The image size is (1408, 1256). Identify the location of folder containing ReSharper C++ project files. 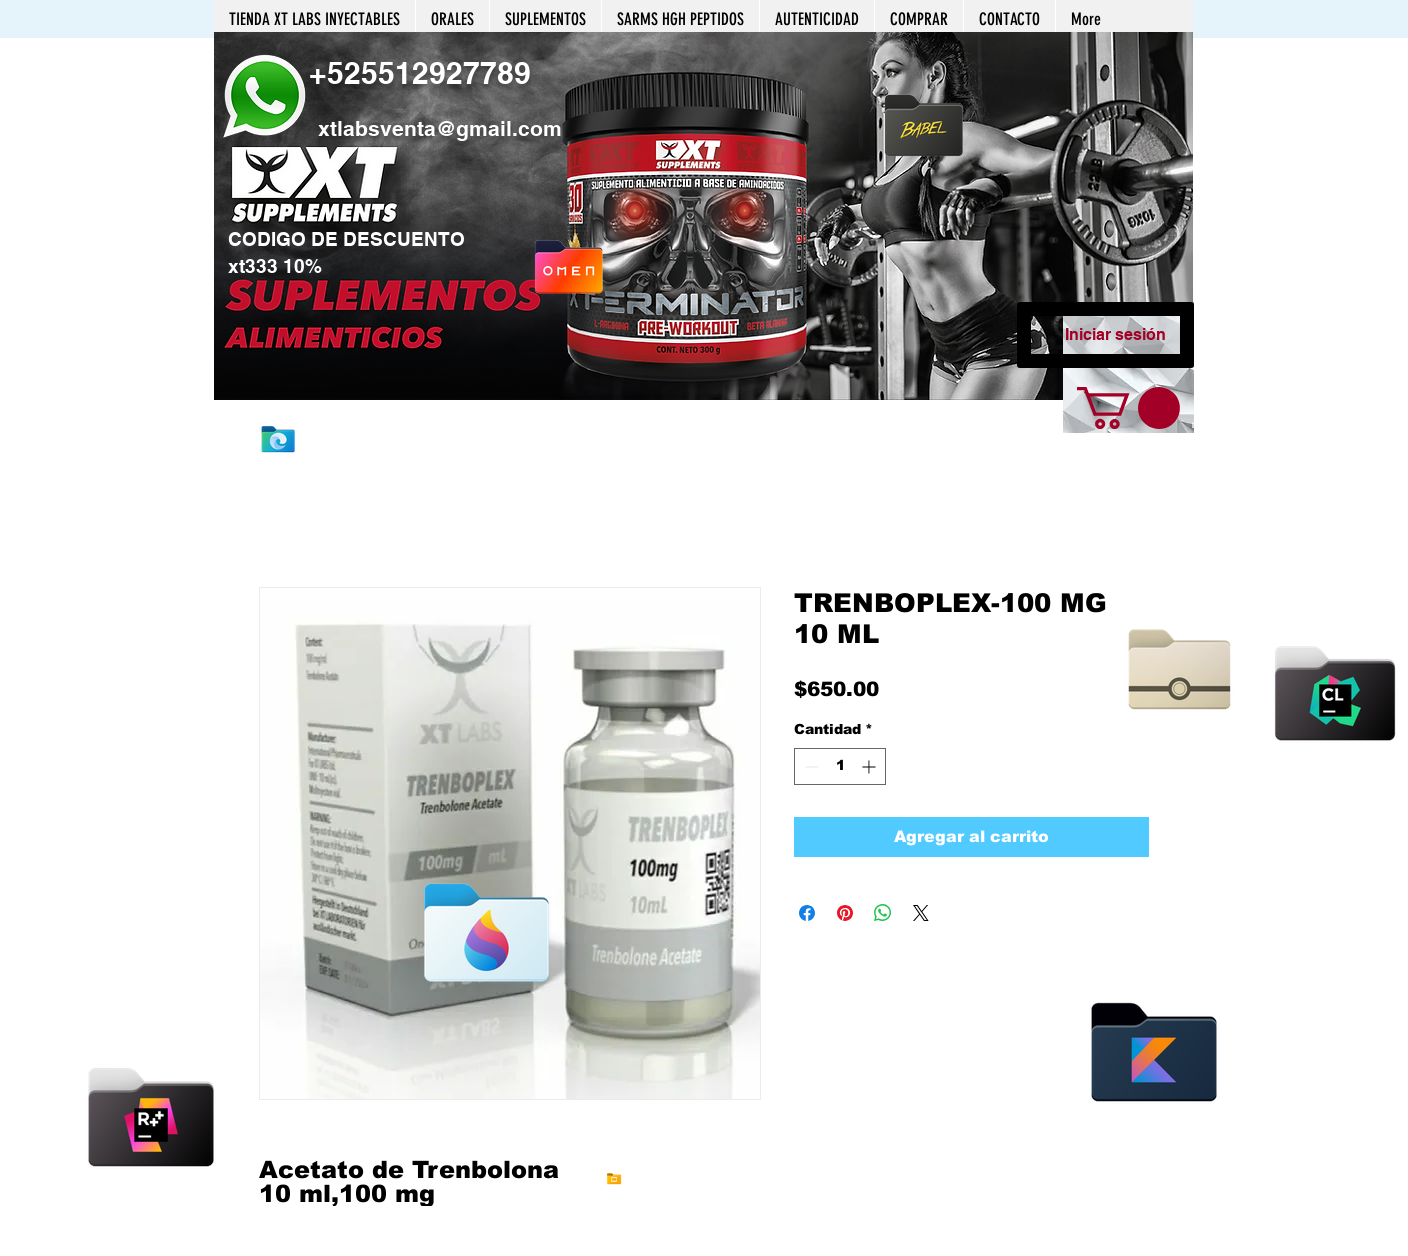
(150, 1120).